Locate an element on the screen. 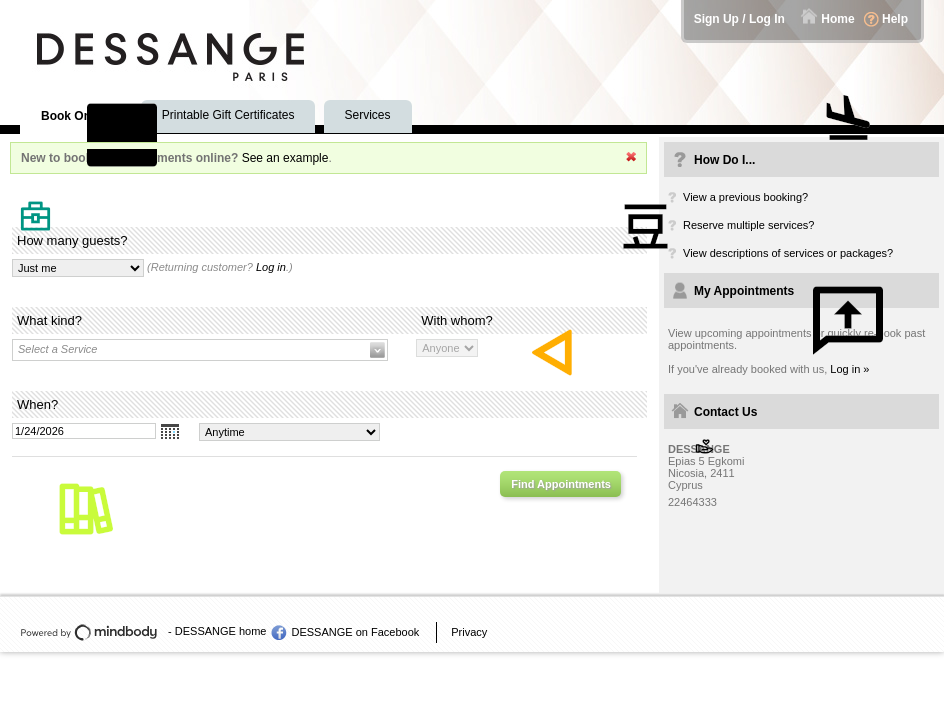 Image resolution: width=944 pixels, height=720 pixels. access work or business documents is located at coordinates (35, 217).